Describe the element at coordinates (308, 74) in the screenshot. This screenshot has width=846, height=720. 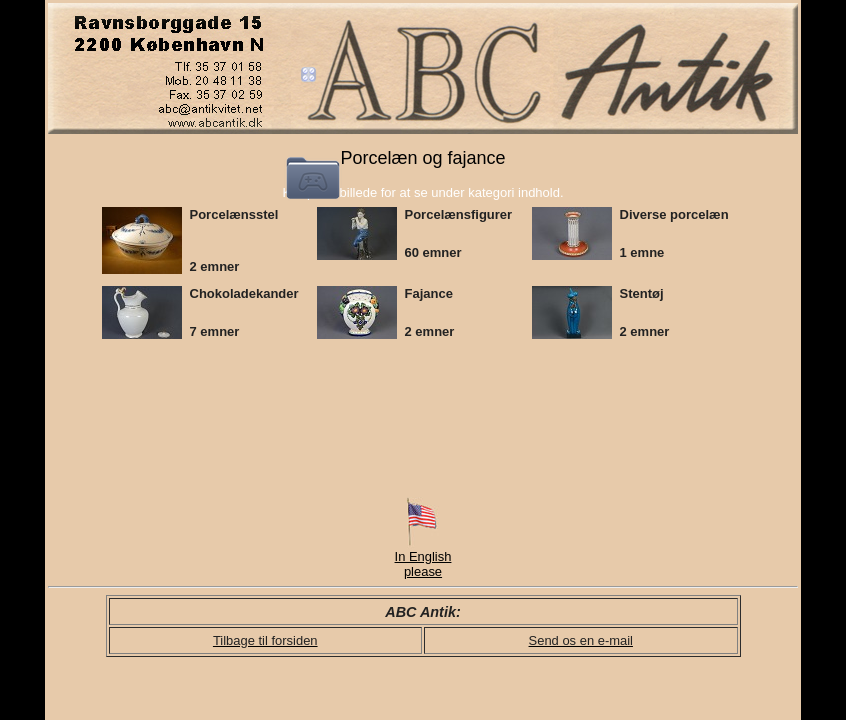
I see `open Dosage medication tracking app` at that location.